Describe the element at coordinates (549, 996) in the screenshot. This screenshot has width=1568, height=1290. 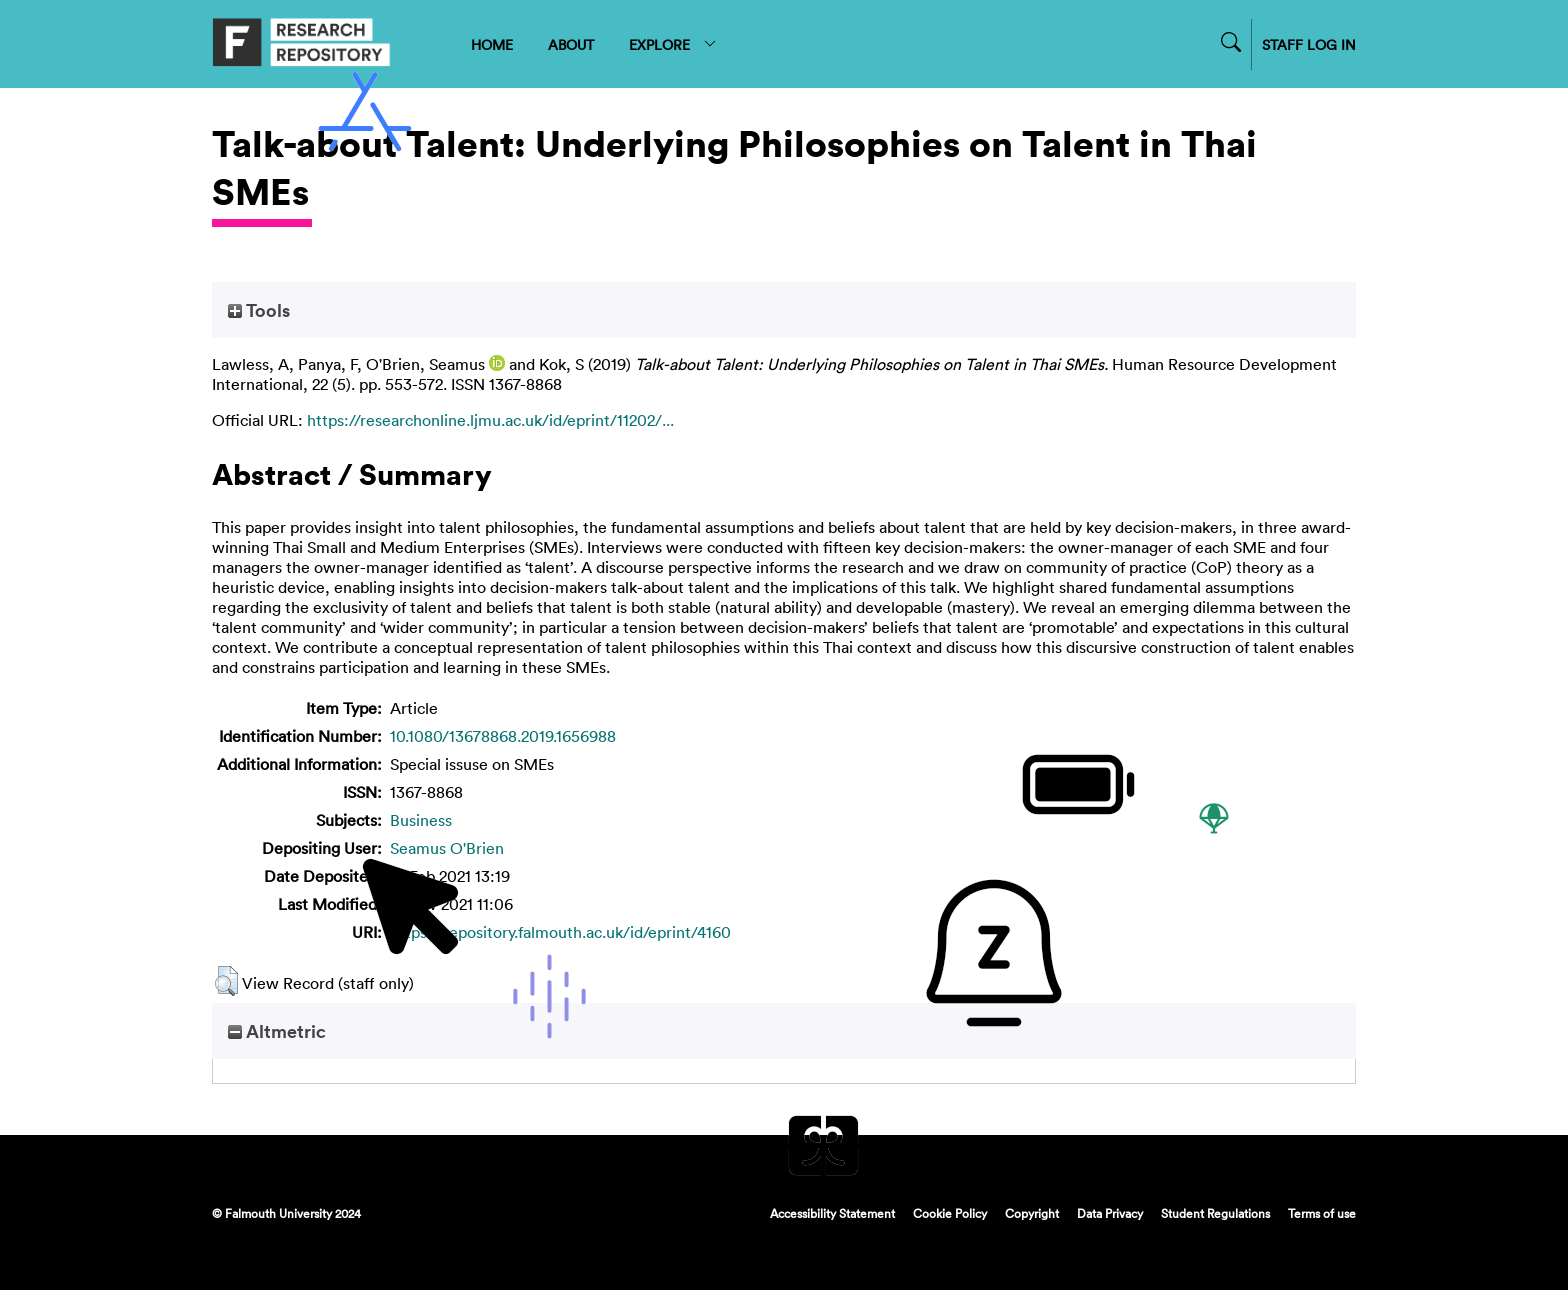
I see `open google podcasts` at that location.